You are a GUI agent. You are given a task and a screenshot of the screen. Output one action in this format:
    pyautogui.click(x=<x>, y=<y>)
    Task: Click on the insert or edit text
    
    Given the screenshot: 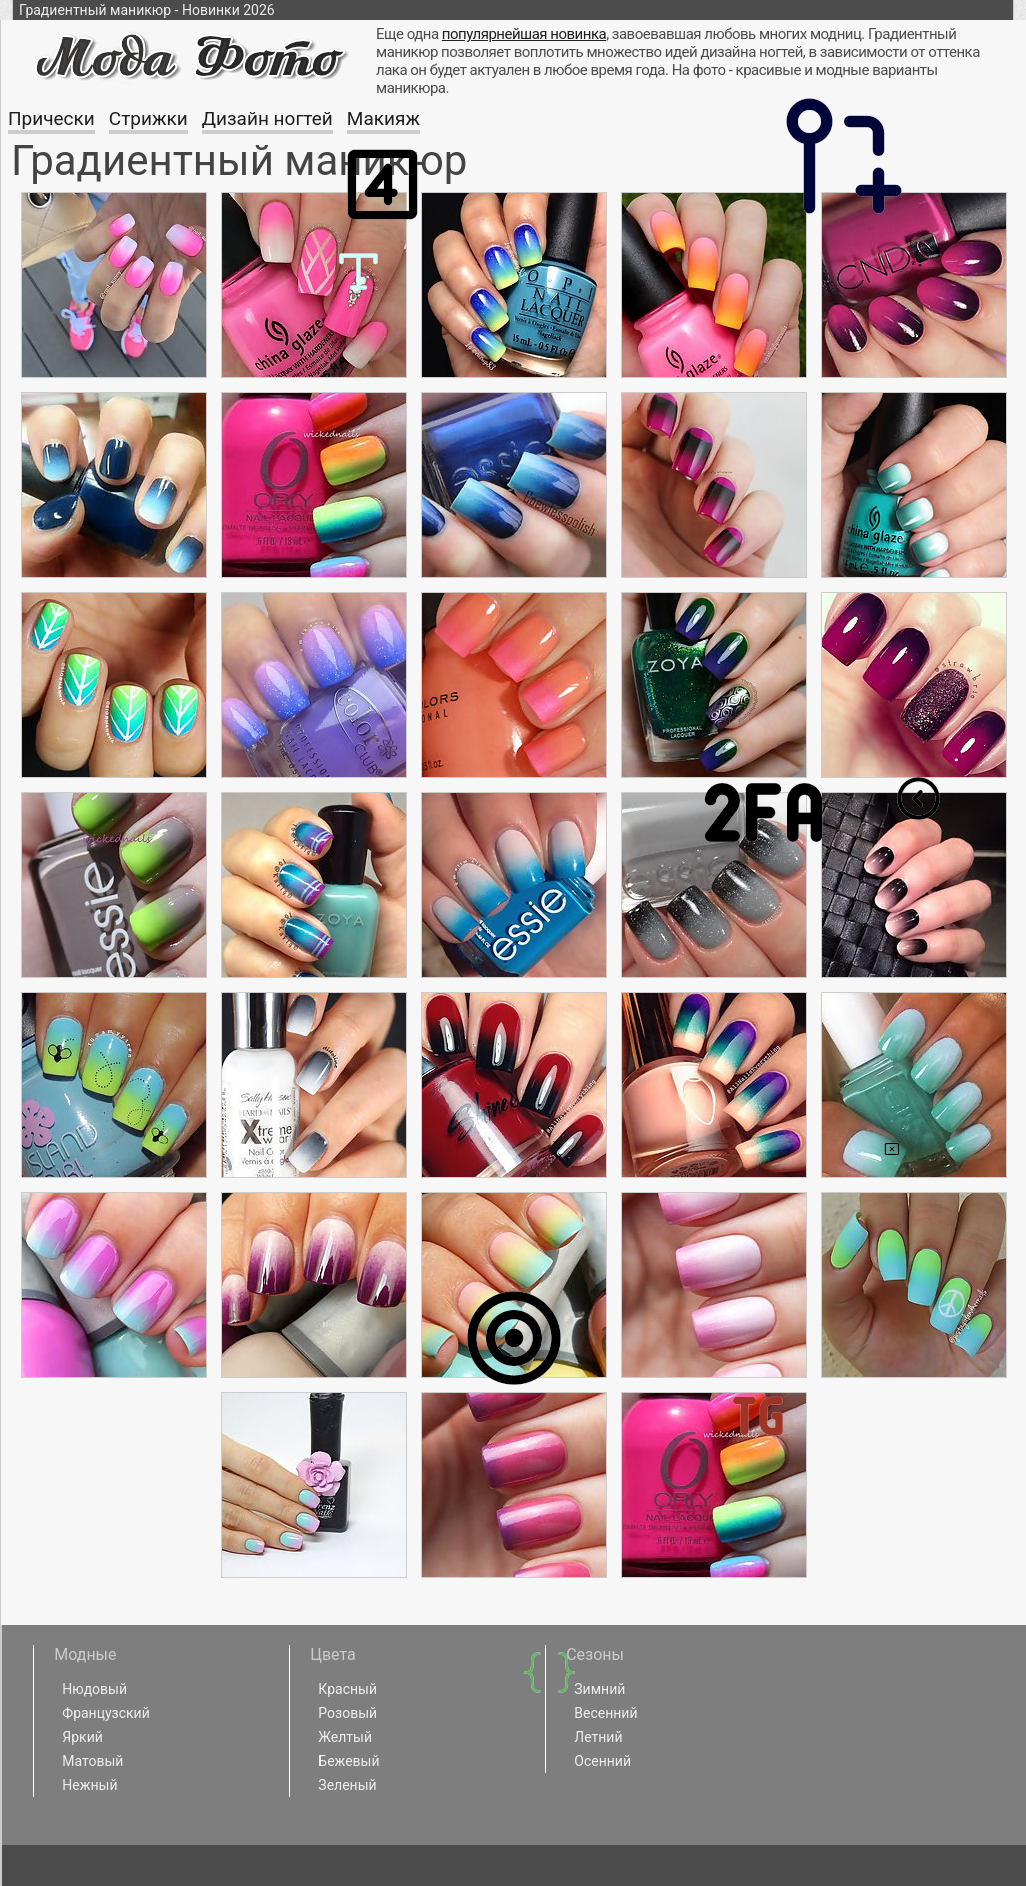 What is the action you would take?
    pyautogui.click(x=358, y=270)
    